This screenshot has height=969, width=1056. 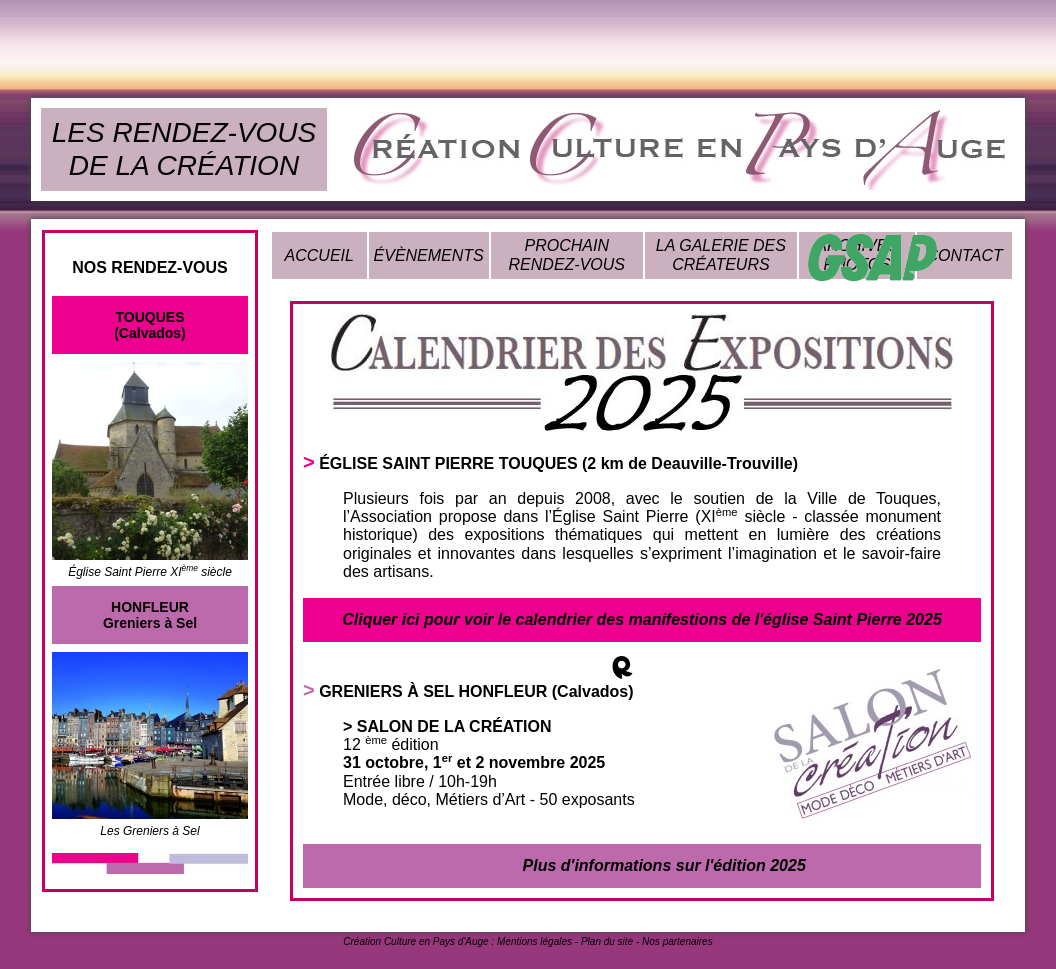 What do you see at coordinates (872, 257) in the screenshot?
I see `GSAP (GreenSock Animation Platform) brand logo` at bounding box center [872, 257].